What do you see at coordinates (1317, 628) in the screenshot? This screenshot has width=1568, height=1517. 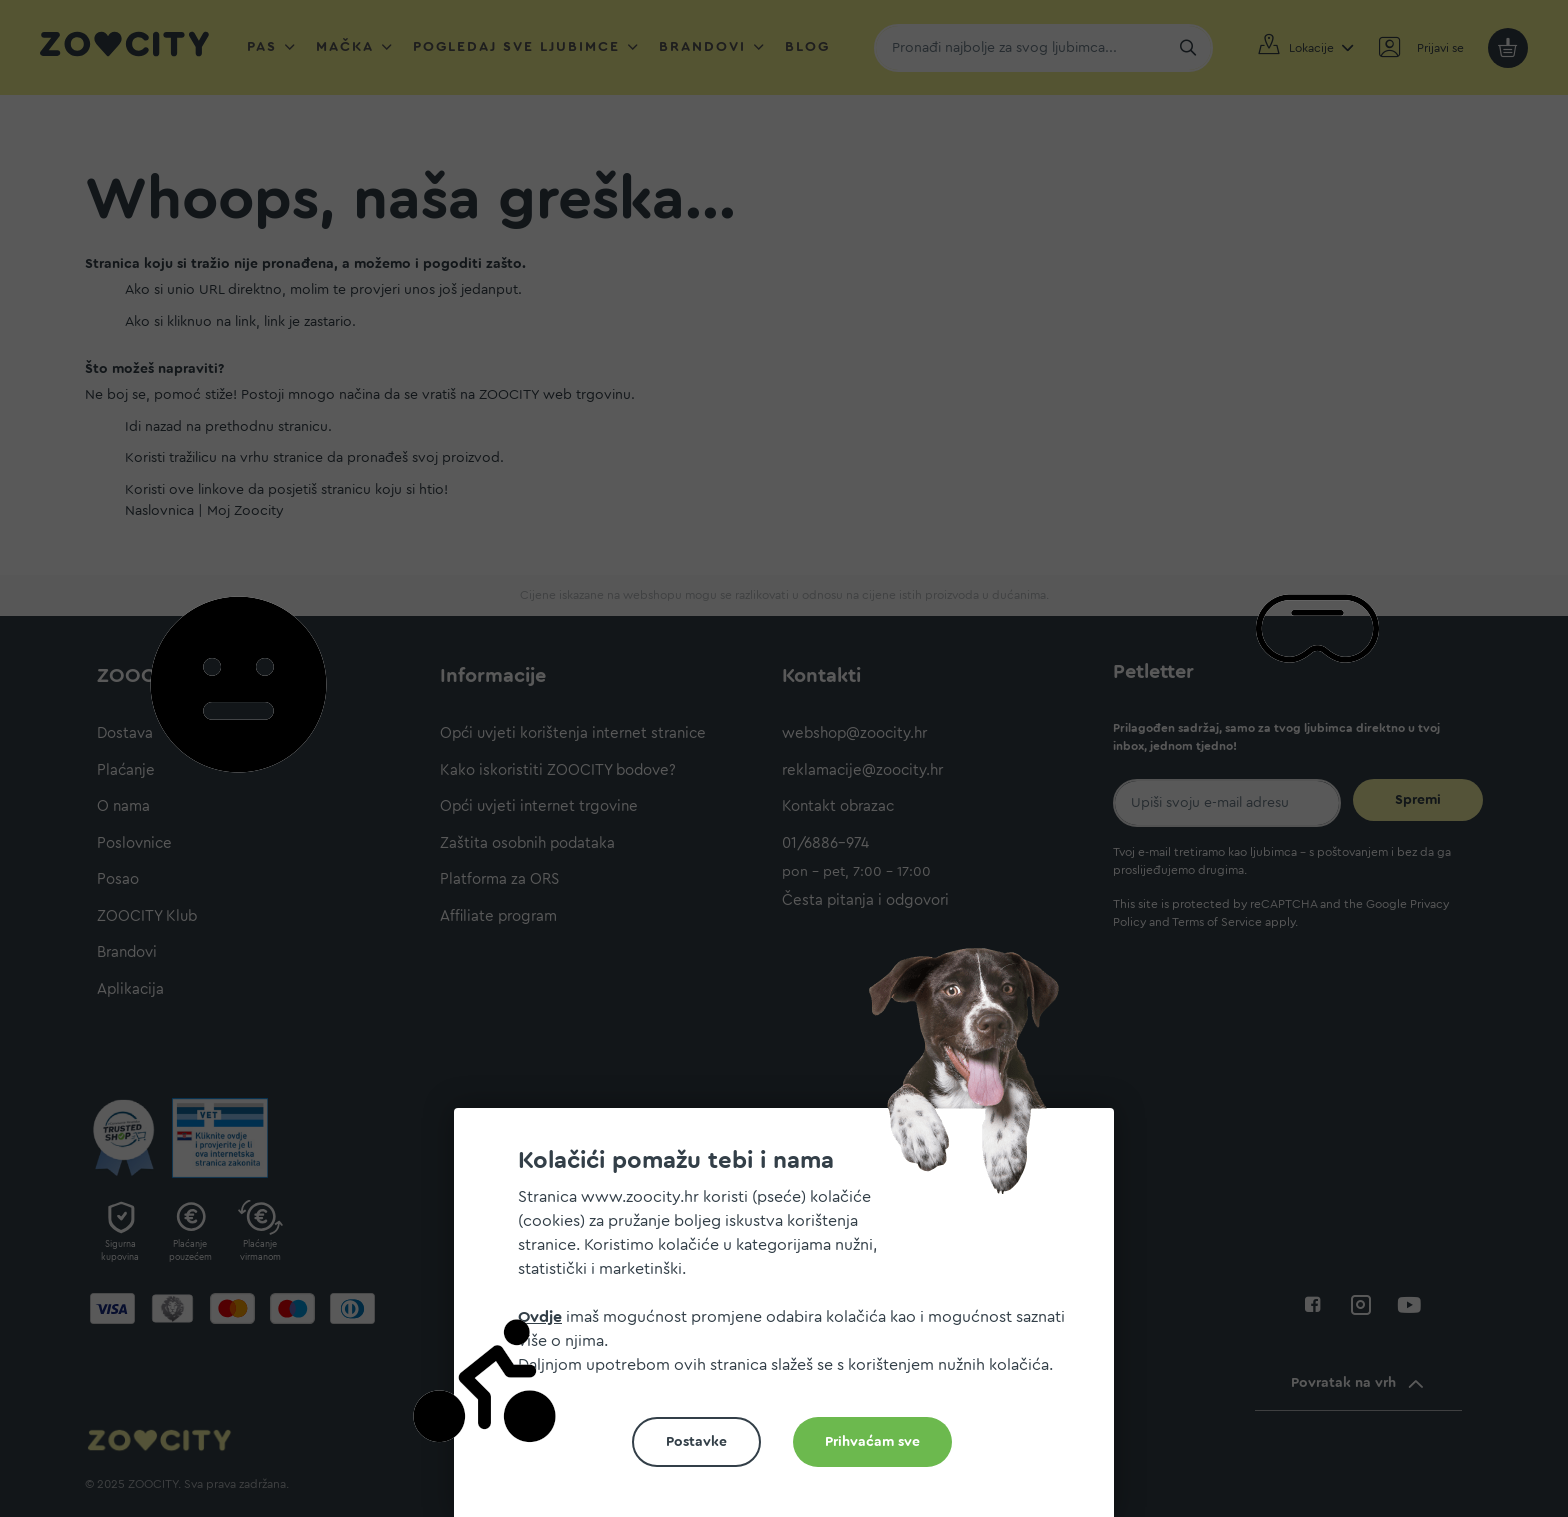 I see `access virtual reality or immersive mode` at bounding box center [1317, 628].